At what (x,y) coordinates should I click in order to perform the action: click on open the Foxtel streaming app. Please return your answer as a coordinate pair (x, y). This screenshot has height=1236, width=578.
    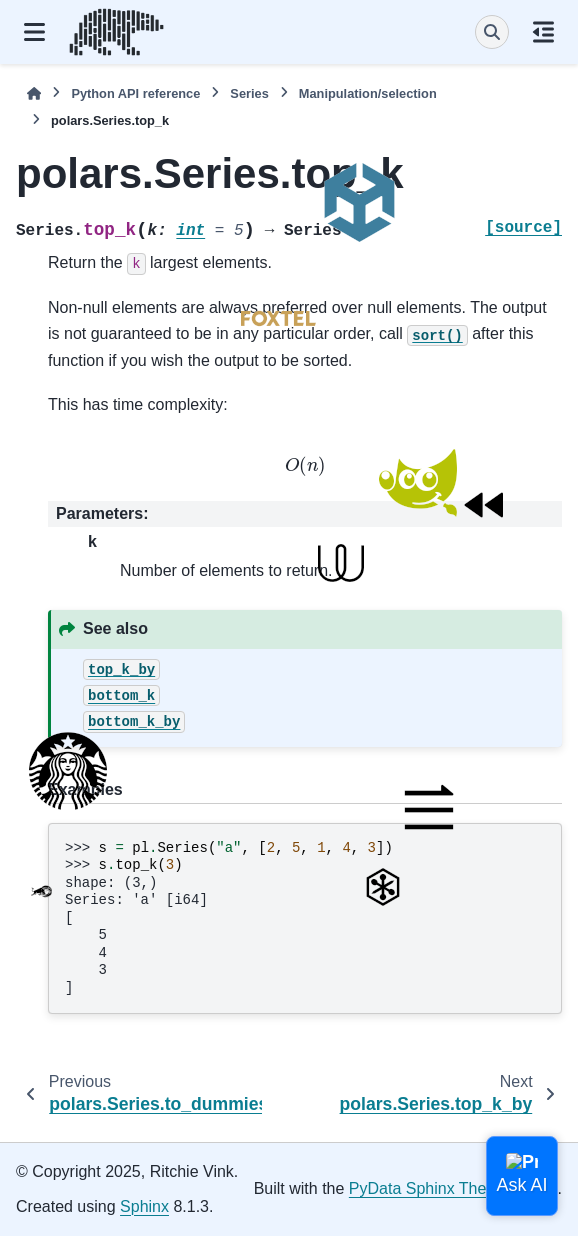
    Looking at the image, I should click on (278, 318).